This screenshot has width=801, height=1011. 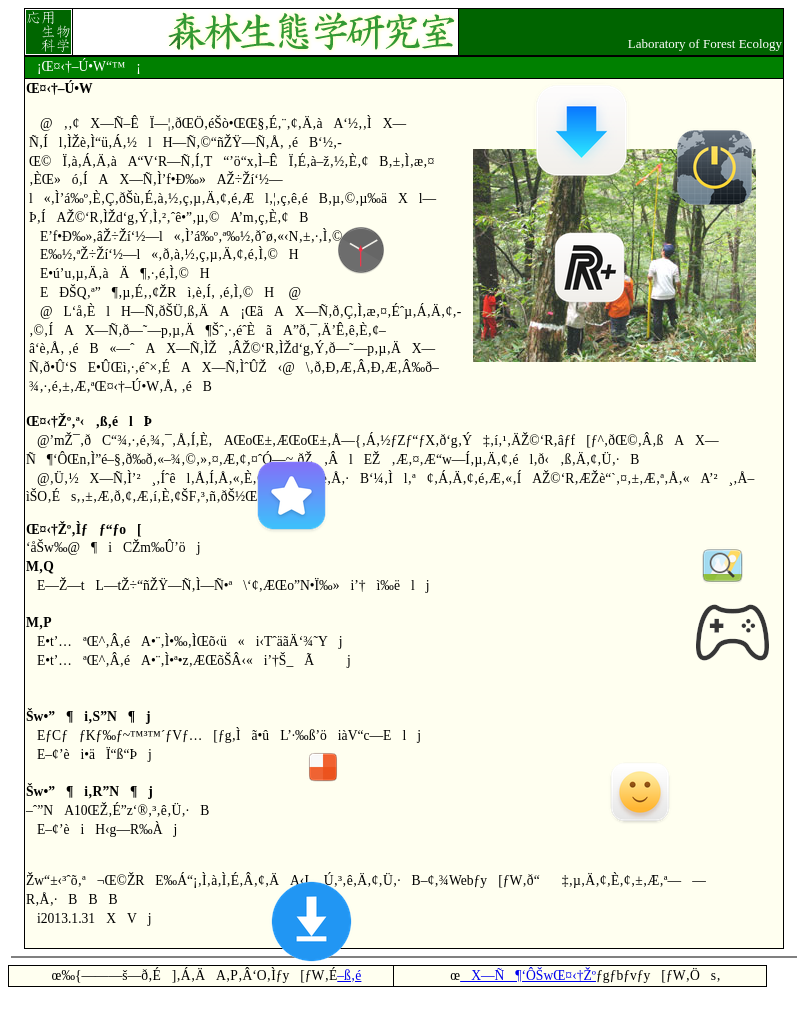 I want to click on open RetroPlus retro gaming app, so click(x=589, y=267).